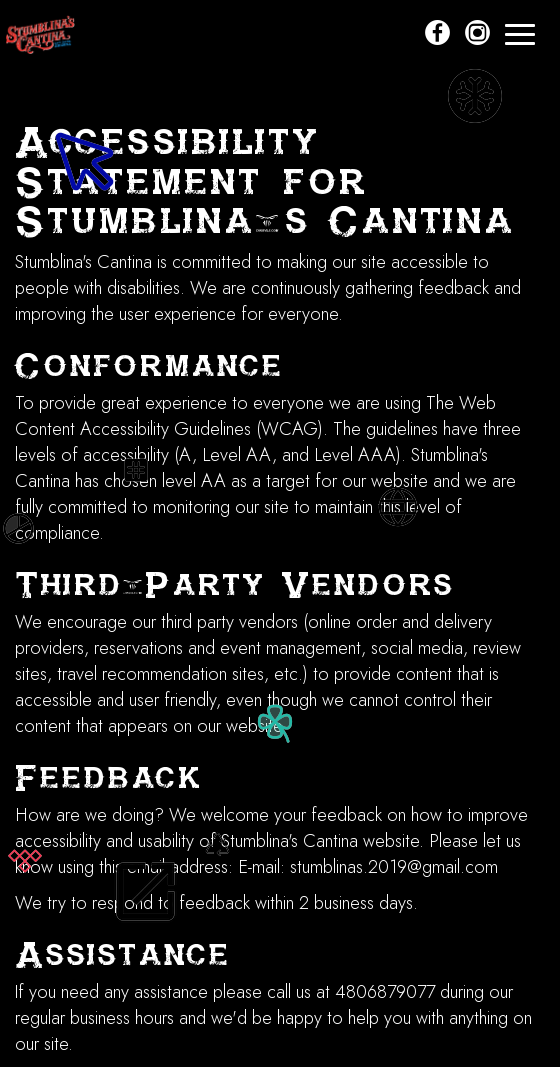 The image size is (560, 1067). I want to click on view analytics or statistics breakdown, so click(18, 528).